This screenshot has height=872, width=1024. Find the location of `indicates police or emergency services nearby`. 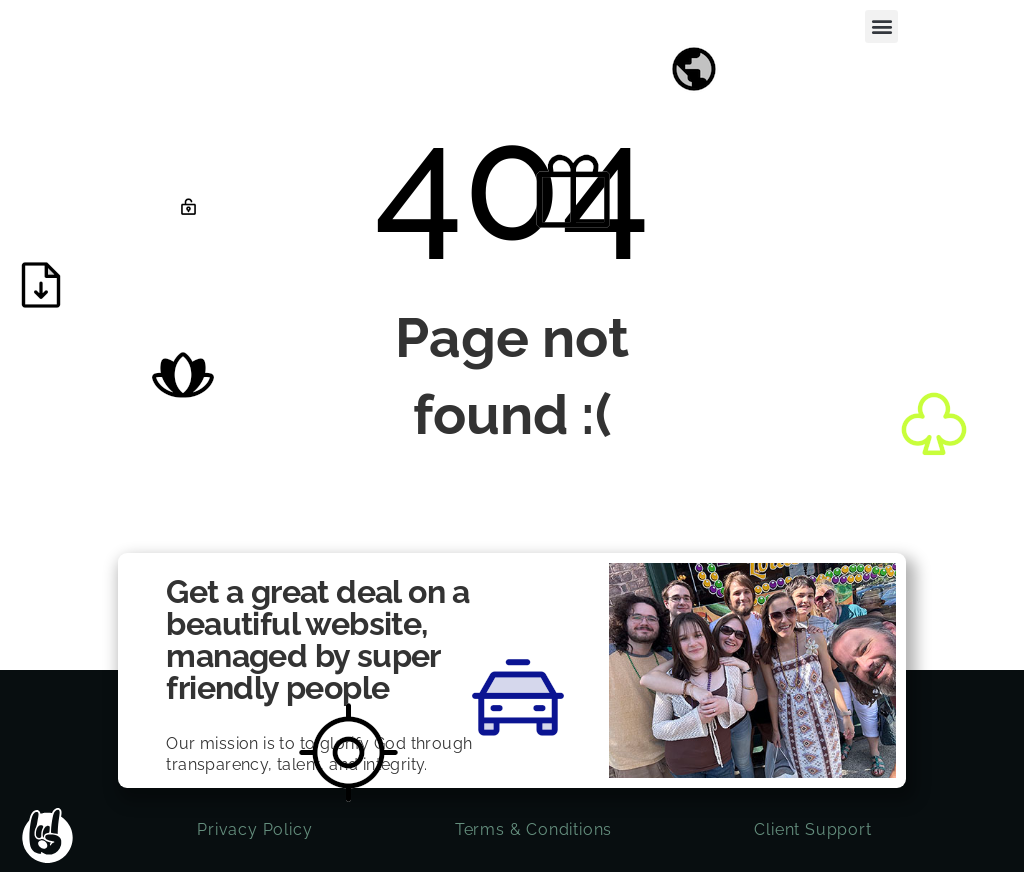

indicates police or emergency services nearby is located at coordinates (518, 702).